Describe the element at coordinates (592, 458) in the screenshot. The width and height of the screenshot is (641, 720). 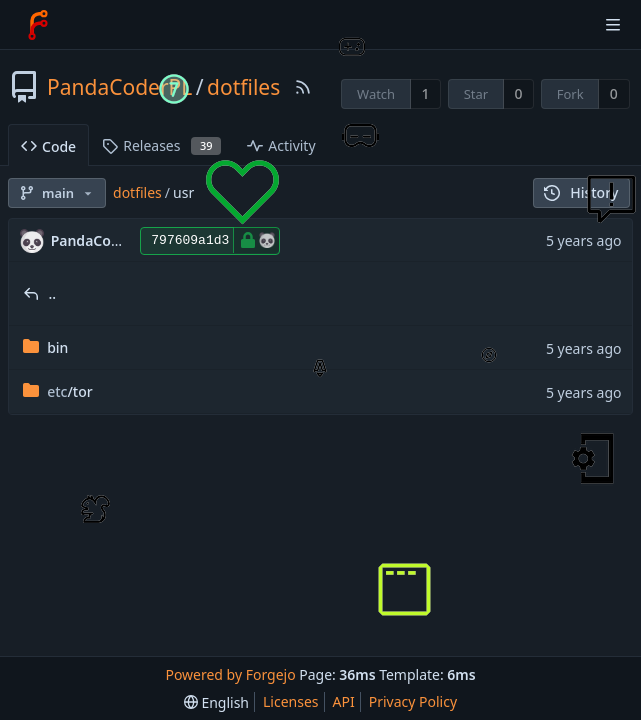
I see `configure device pairing settings` at that location.